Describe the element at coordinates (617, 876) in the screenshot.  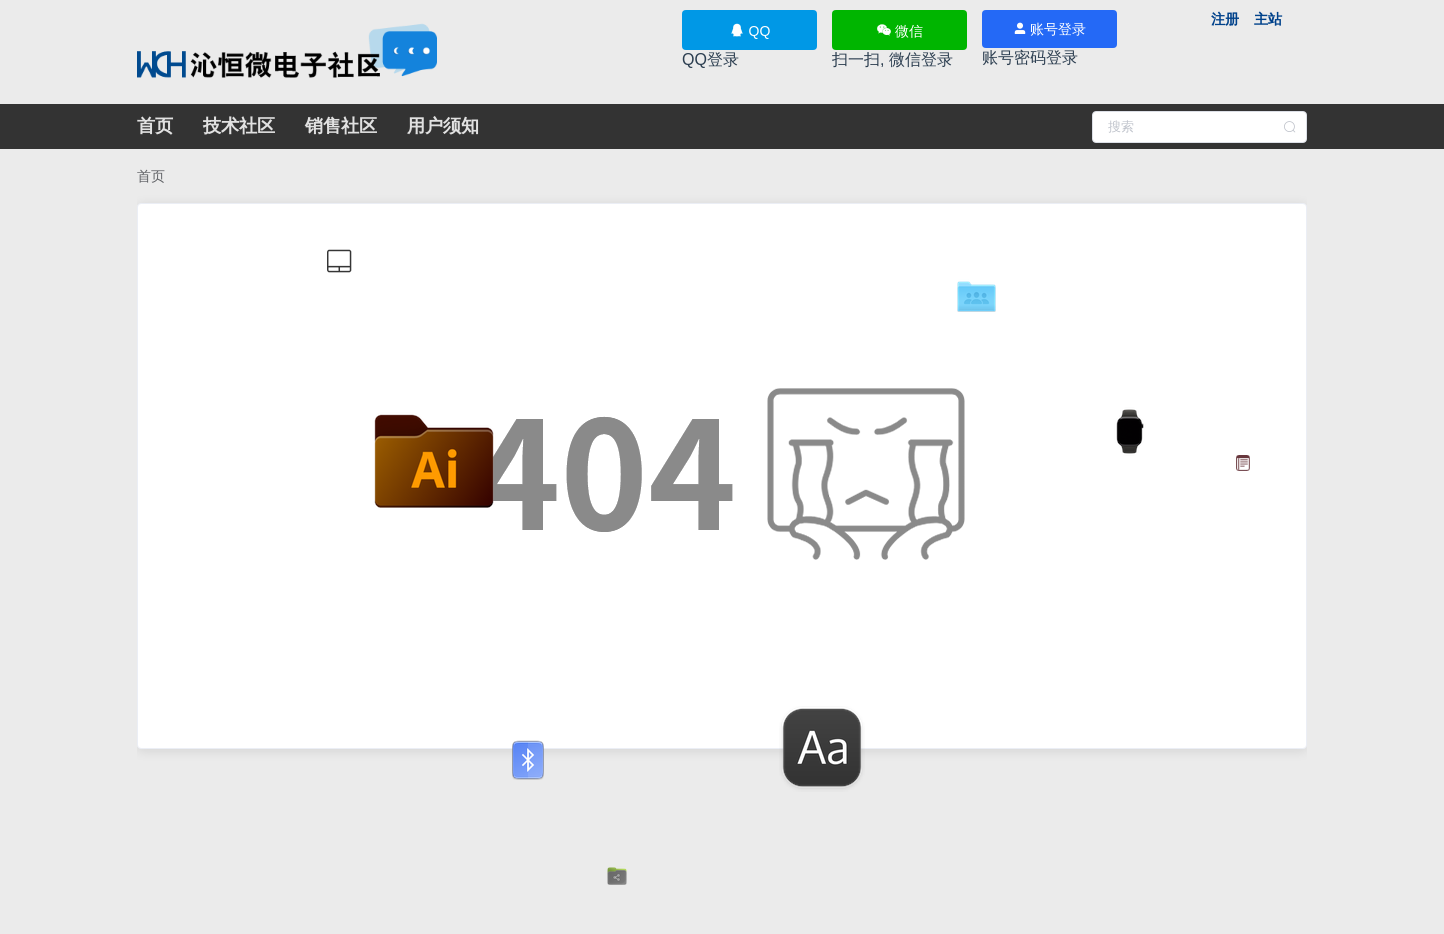
I see `open your public shared folder` at that location.